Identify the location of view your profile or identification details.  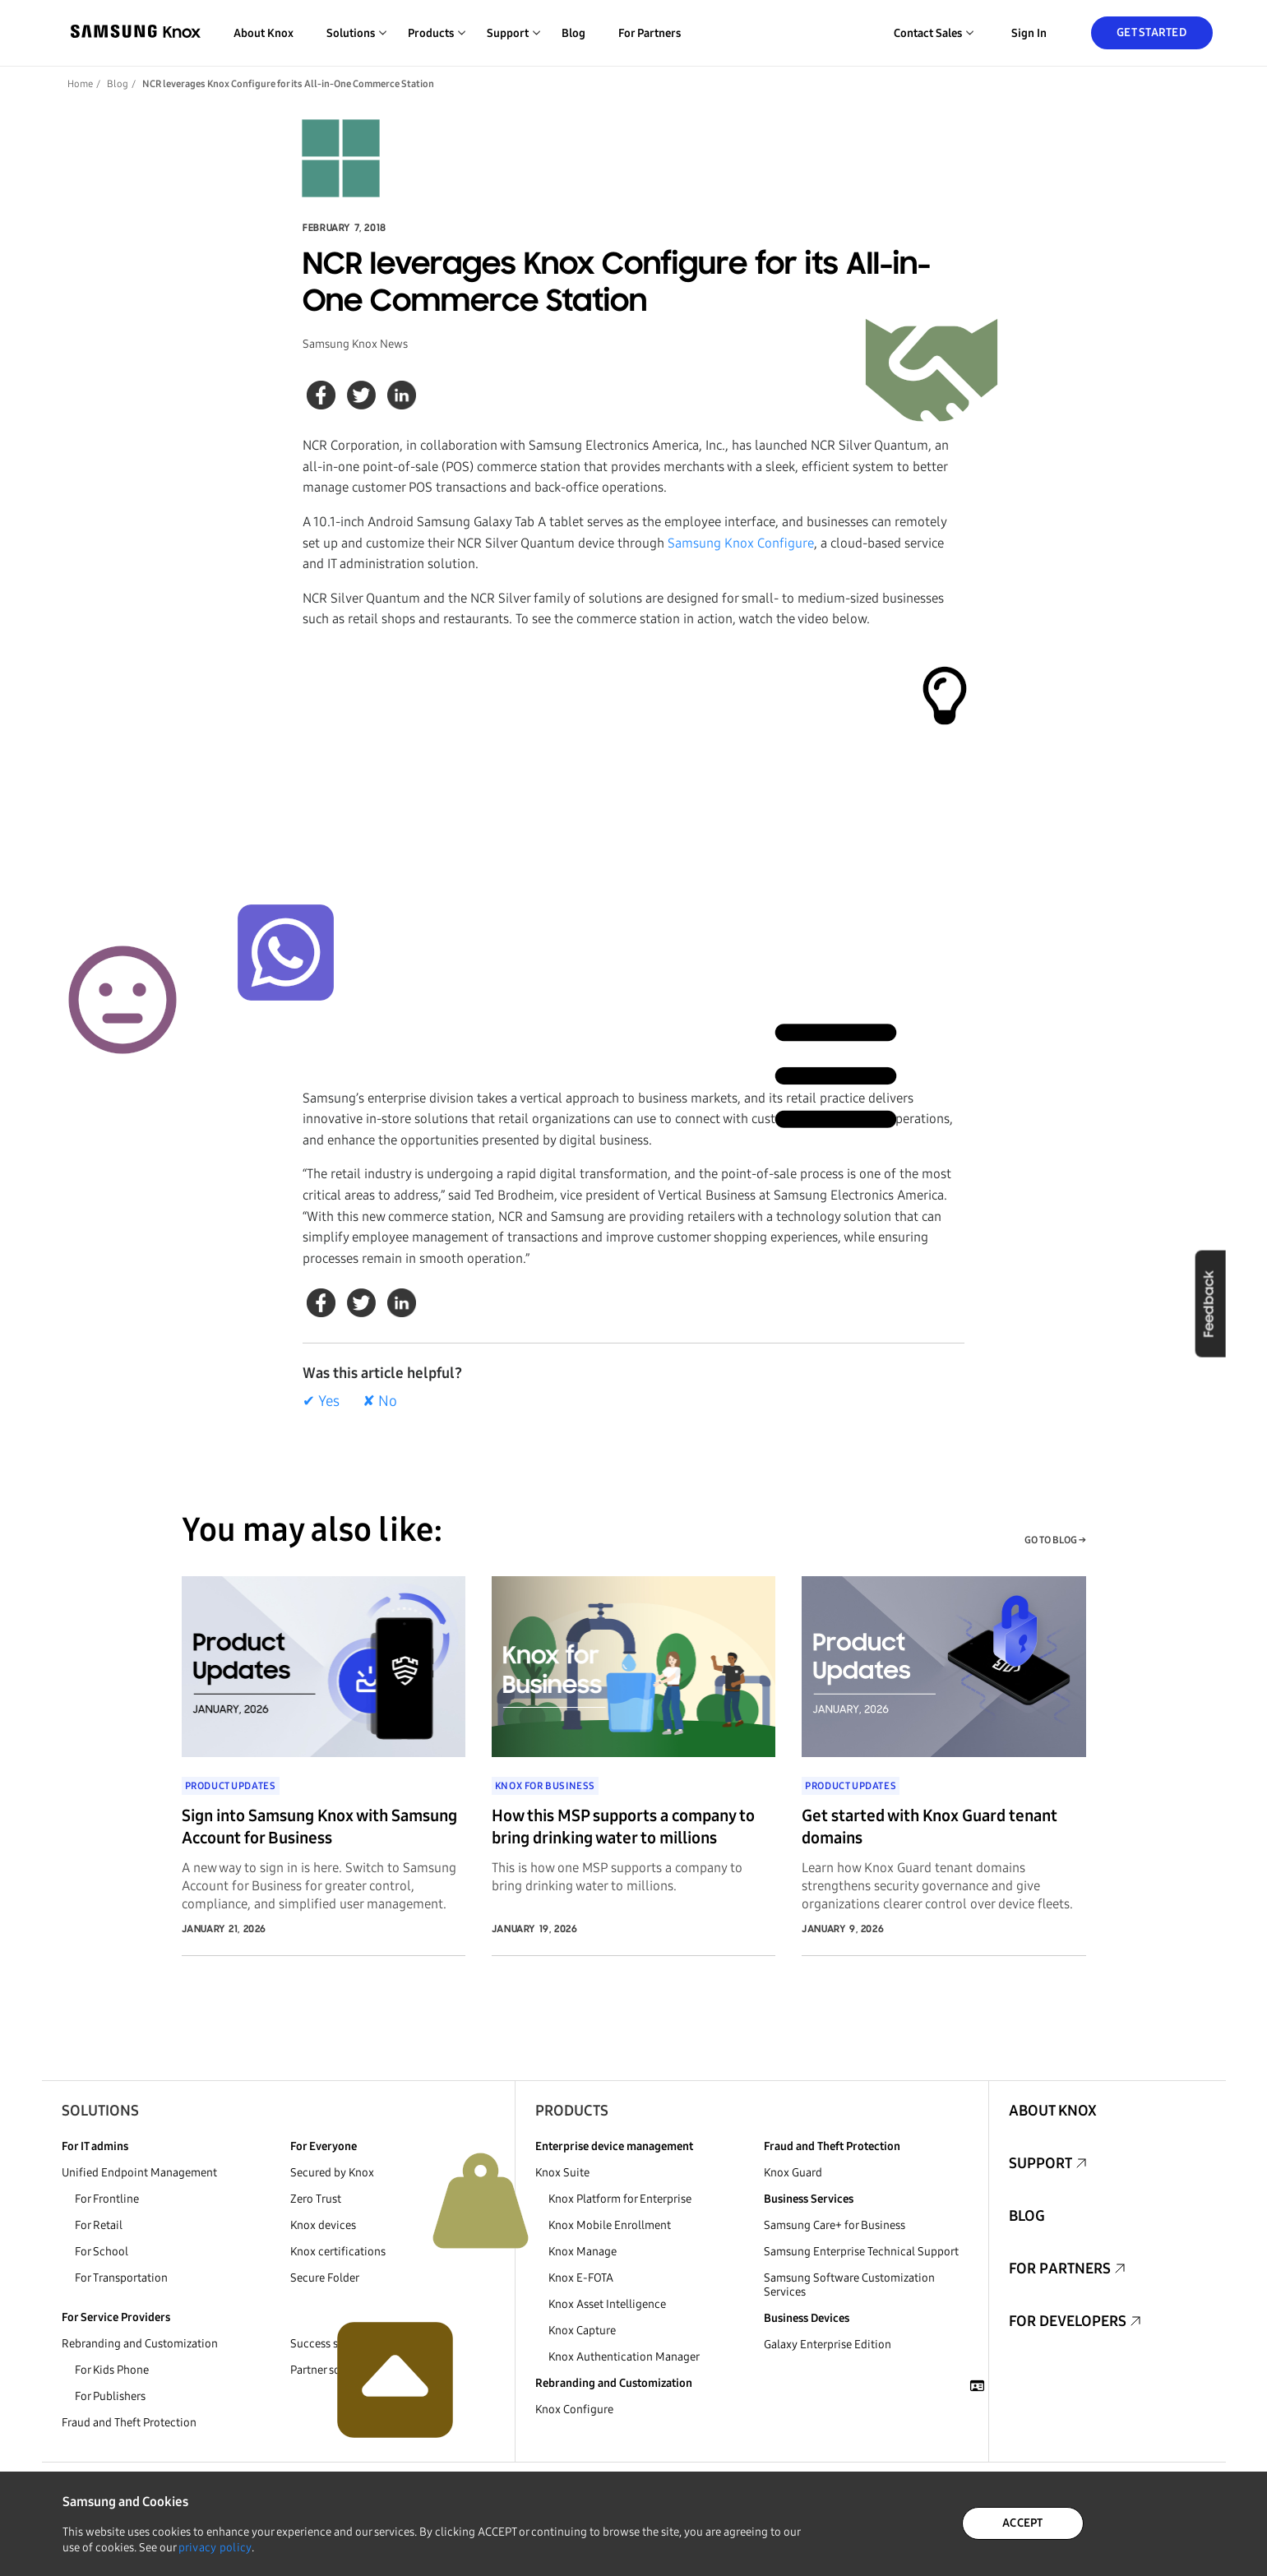
(977, 2385).